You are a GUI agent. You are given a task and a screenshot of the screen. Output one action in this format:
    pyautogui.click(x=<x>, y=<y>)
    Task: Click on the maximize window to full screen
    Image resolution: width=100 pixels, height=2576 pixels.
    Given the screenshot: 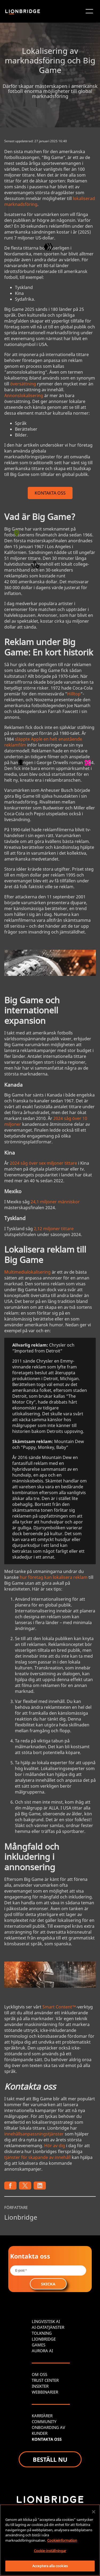 What is the action you would take?
    pyautogui.click(x=88, y=763)
    